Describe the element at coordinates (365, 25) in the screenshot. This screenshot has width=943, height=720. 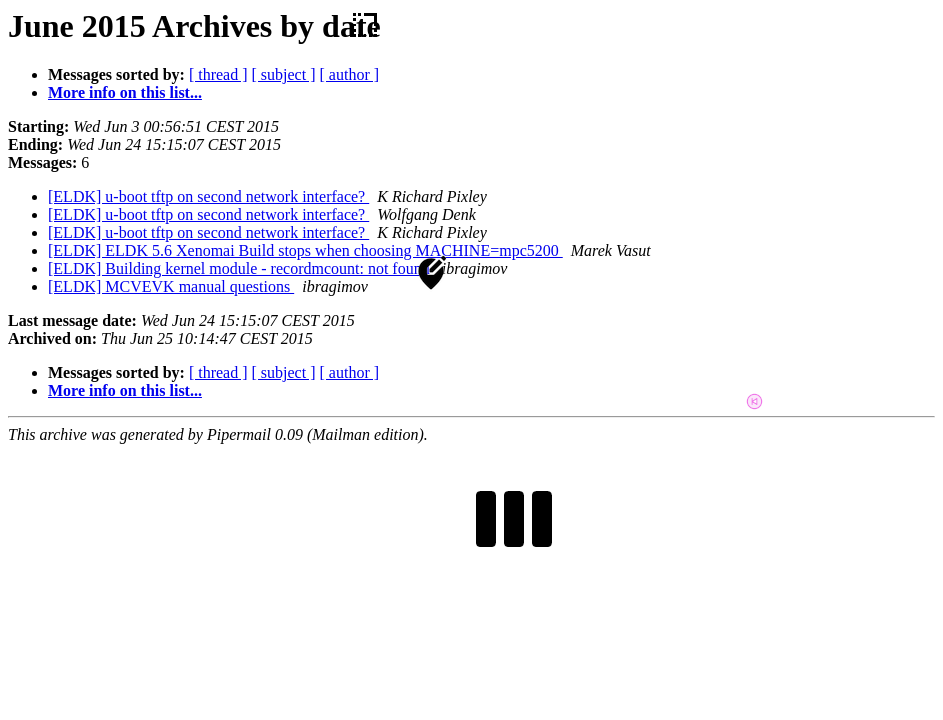
I see `adjust corner radius of a shape or element` at that location.